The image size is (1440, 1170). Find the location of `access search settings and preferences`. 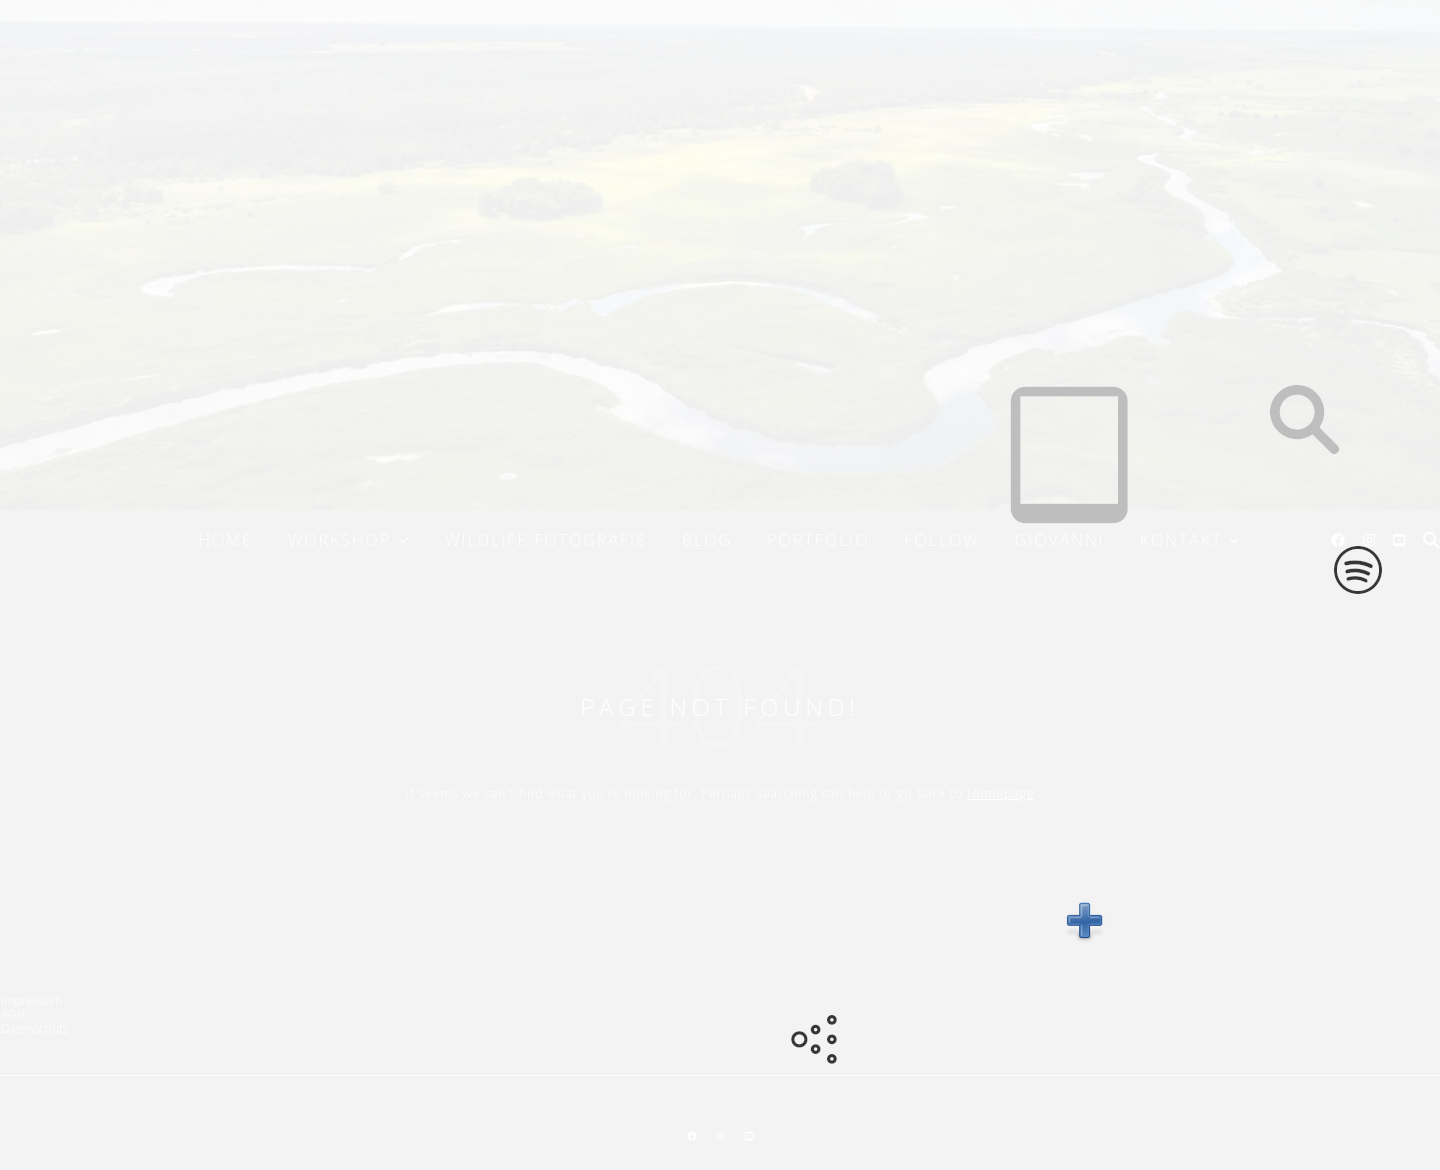

access search settings and preferences is located at coordinates (1304, 419).